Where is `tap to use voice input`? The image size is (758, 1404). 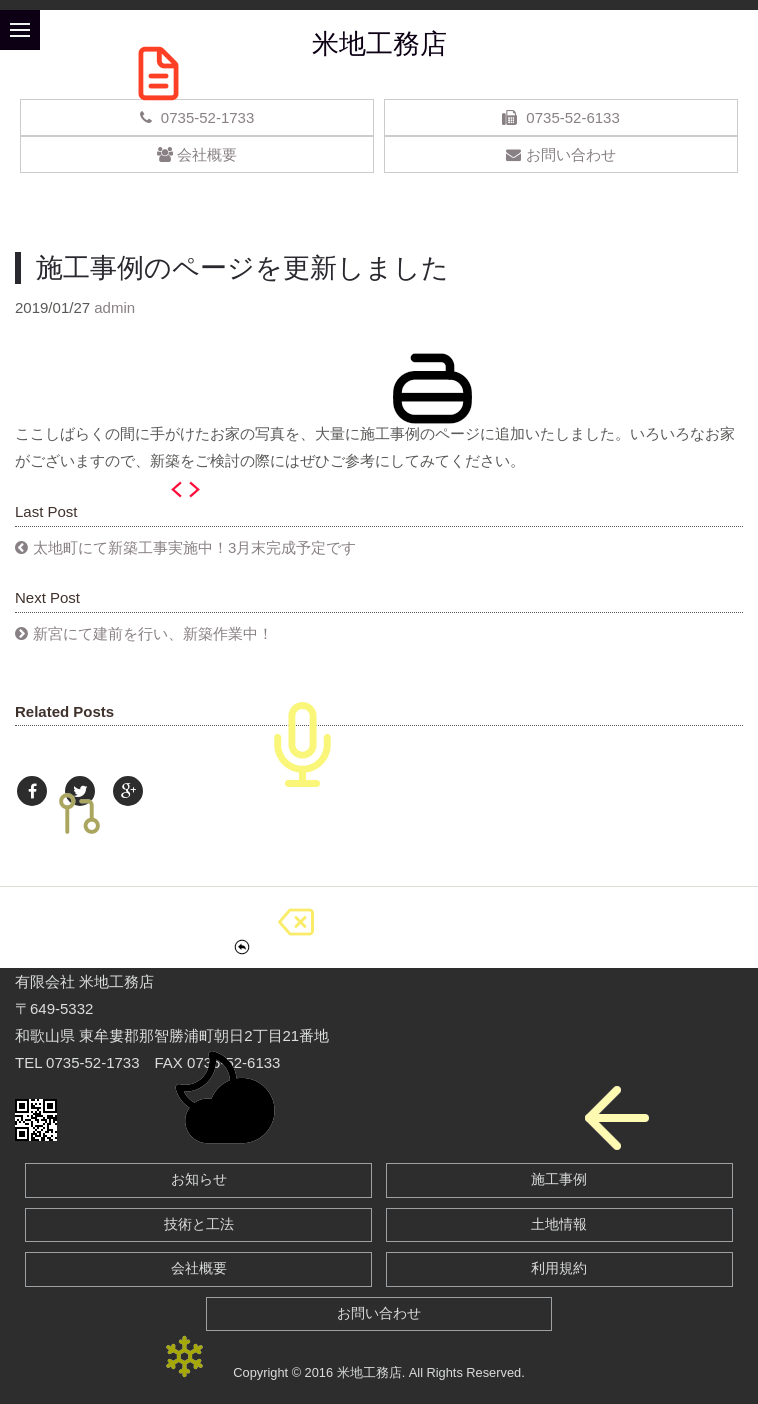 tap to use voice input is located at coordinates (302, 744).